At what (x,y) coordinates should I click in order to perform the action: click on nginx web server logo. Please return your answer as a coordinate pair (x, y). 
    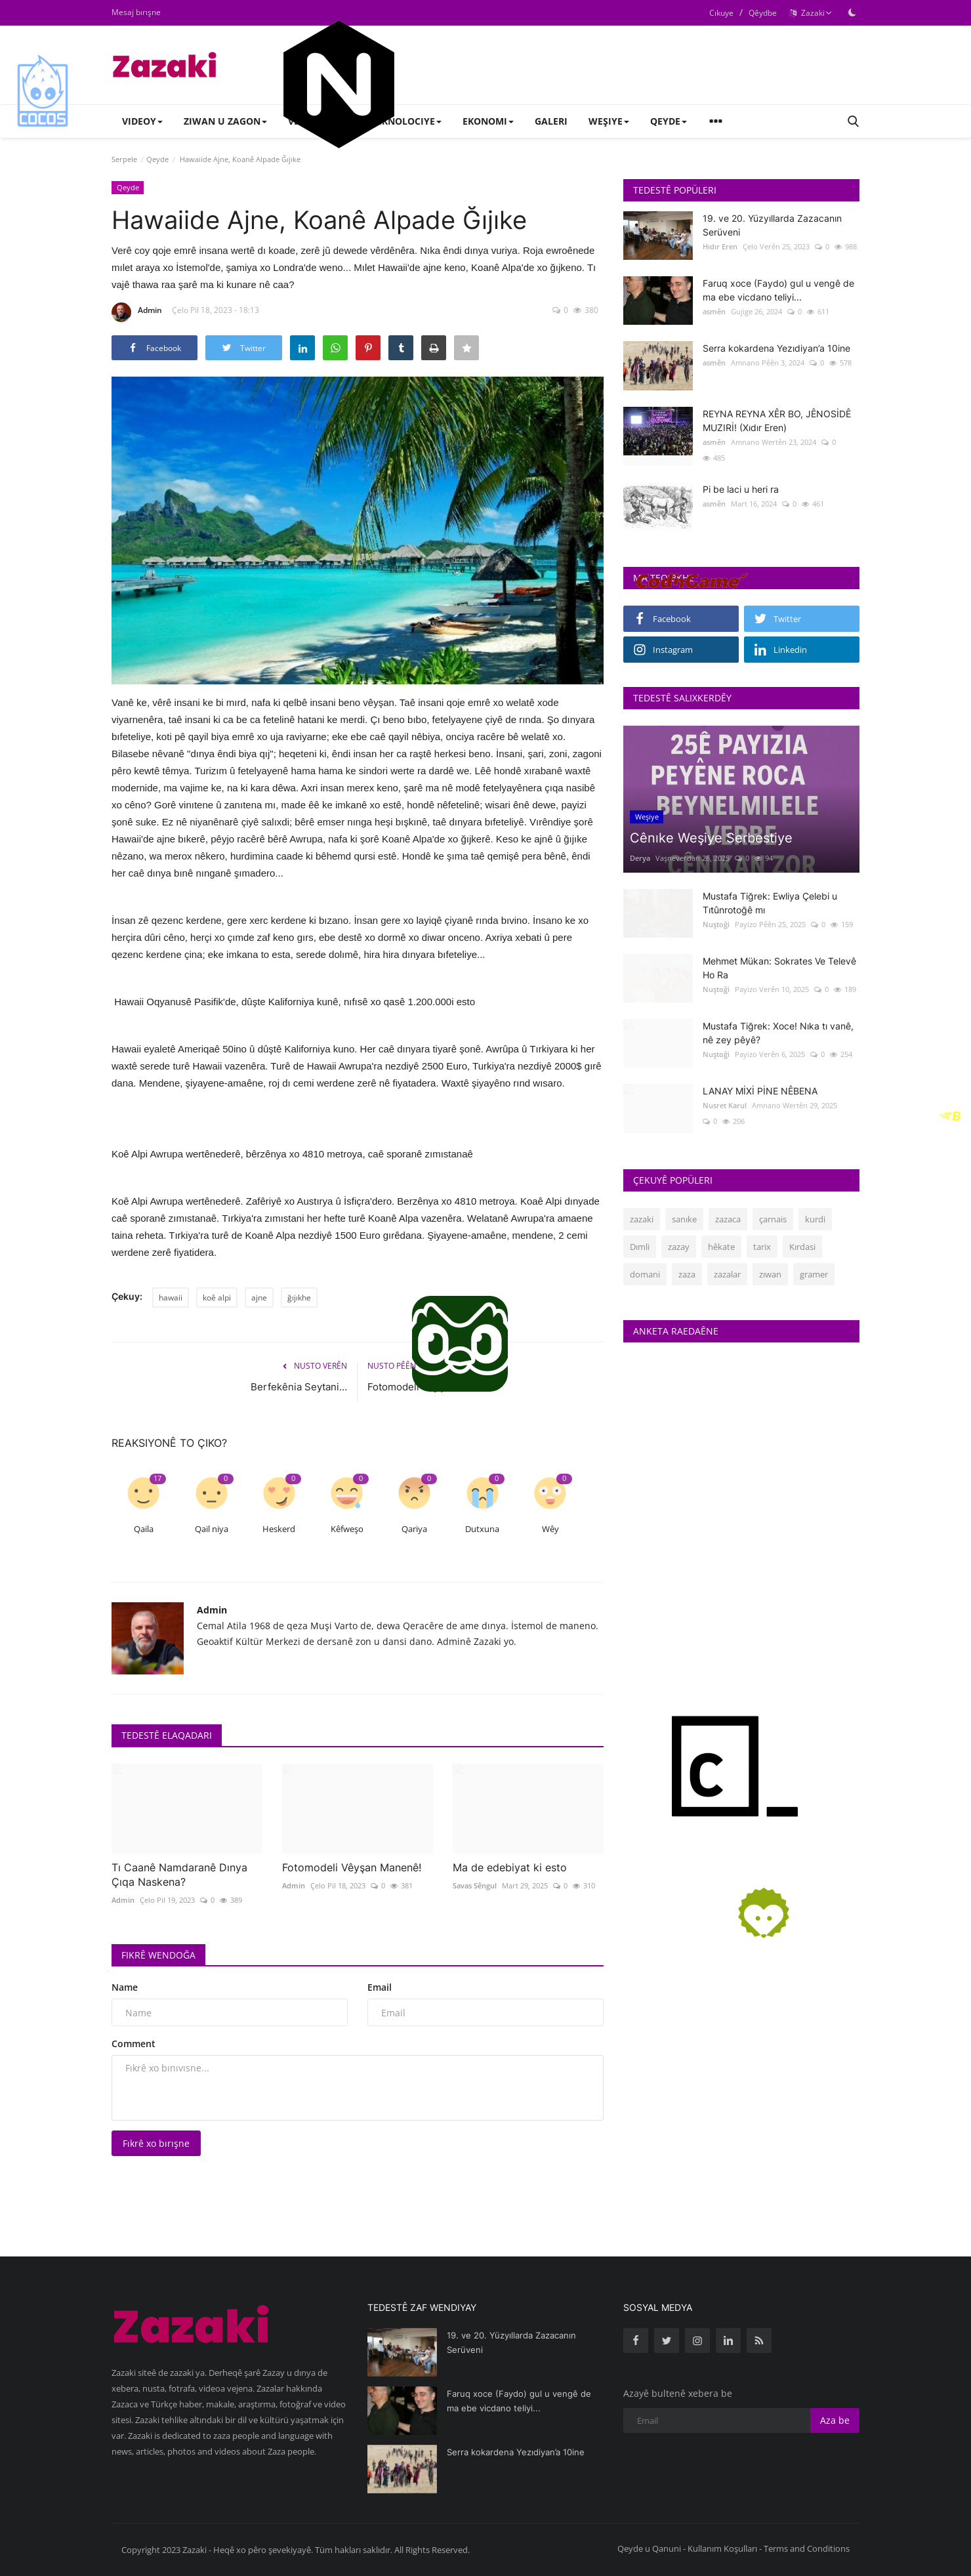
    Looking at the image, I should click on (339, 84).